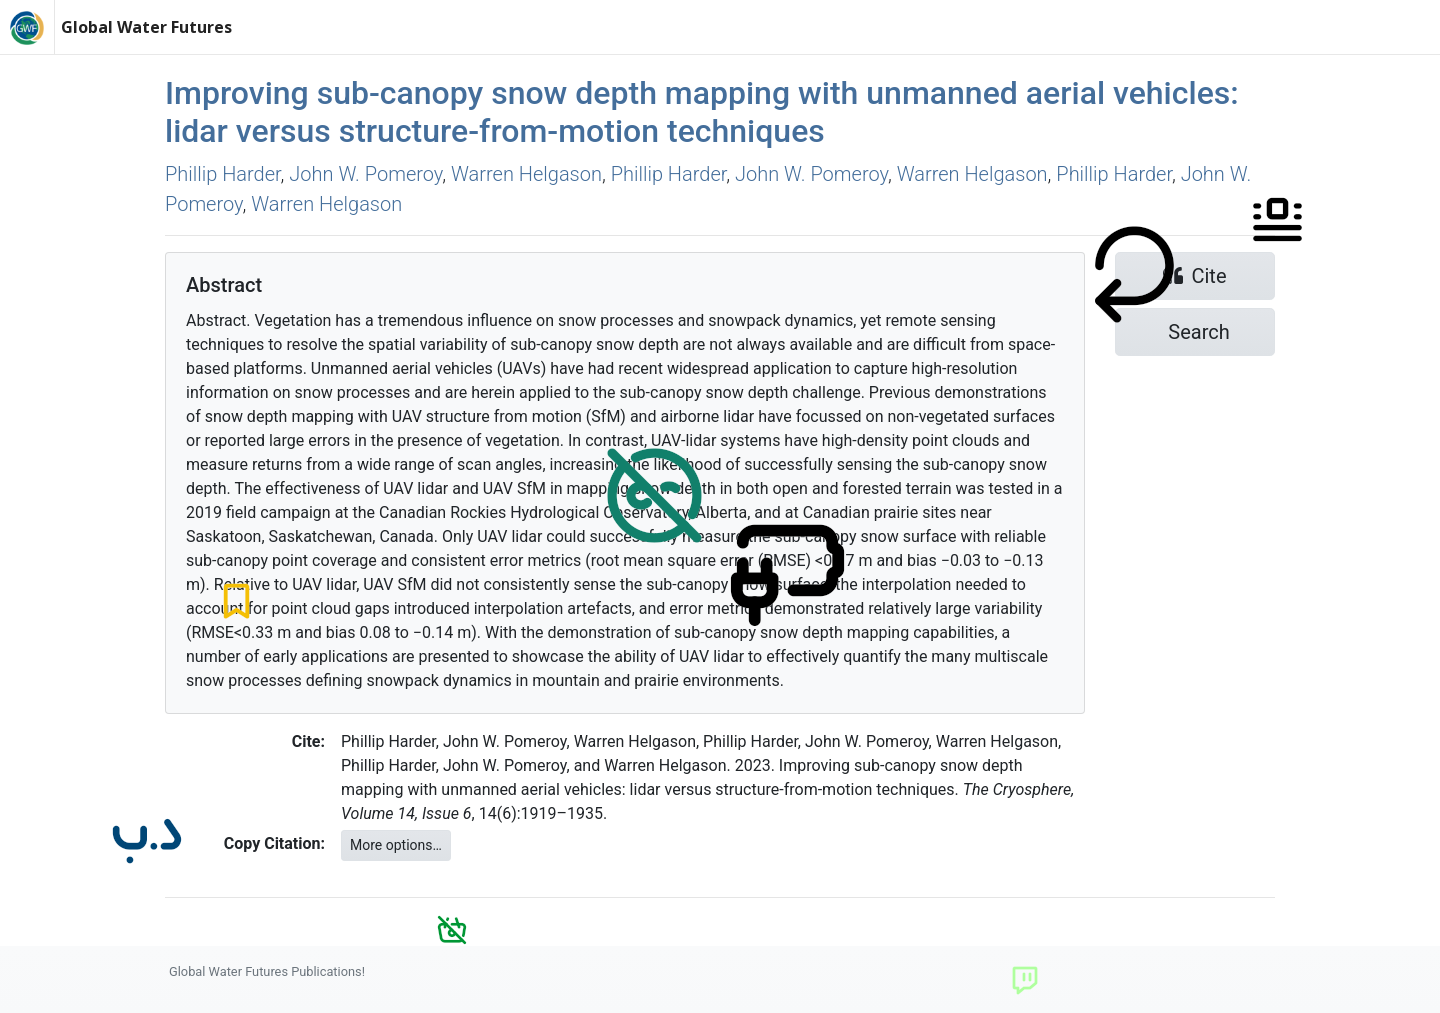  What do you see at coordinates (147, 836) in the screenshot?
I see `indicates bahraini dinar currency` at bounding box center [147, 836].